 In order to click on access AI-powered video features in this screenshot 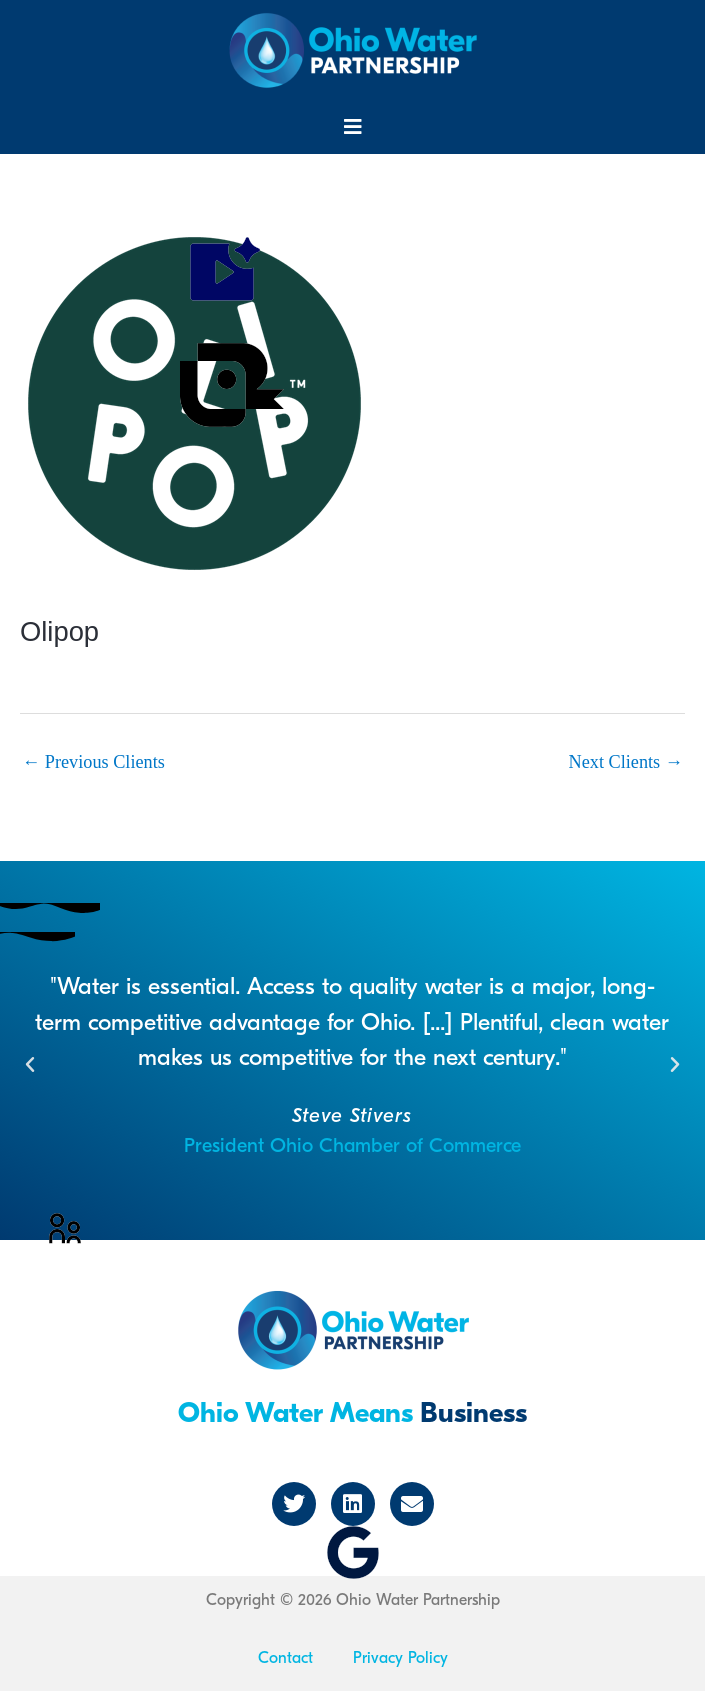, I will do `click(222, 272)`.